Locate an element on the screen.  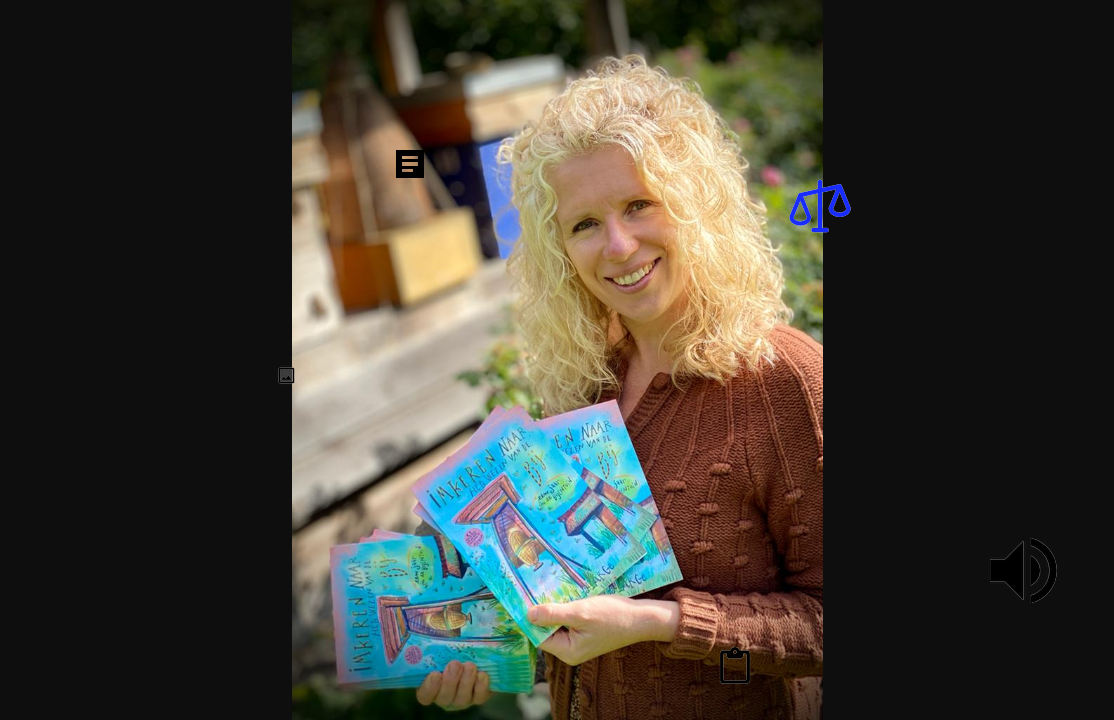
increase or unmute audio volume is located at coordinates (1023, 570).